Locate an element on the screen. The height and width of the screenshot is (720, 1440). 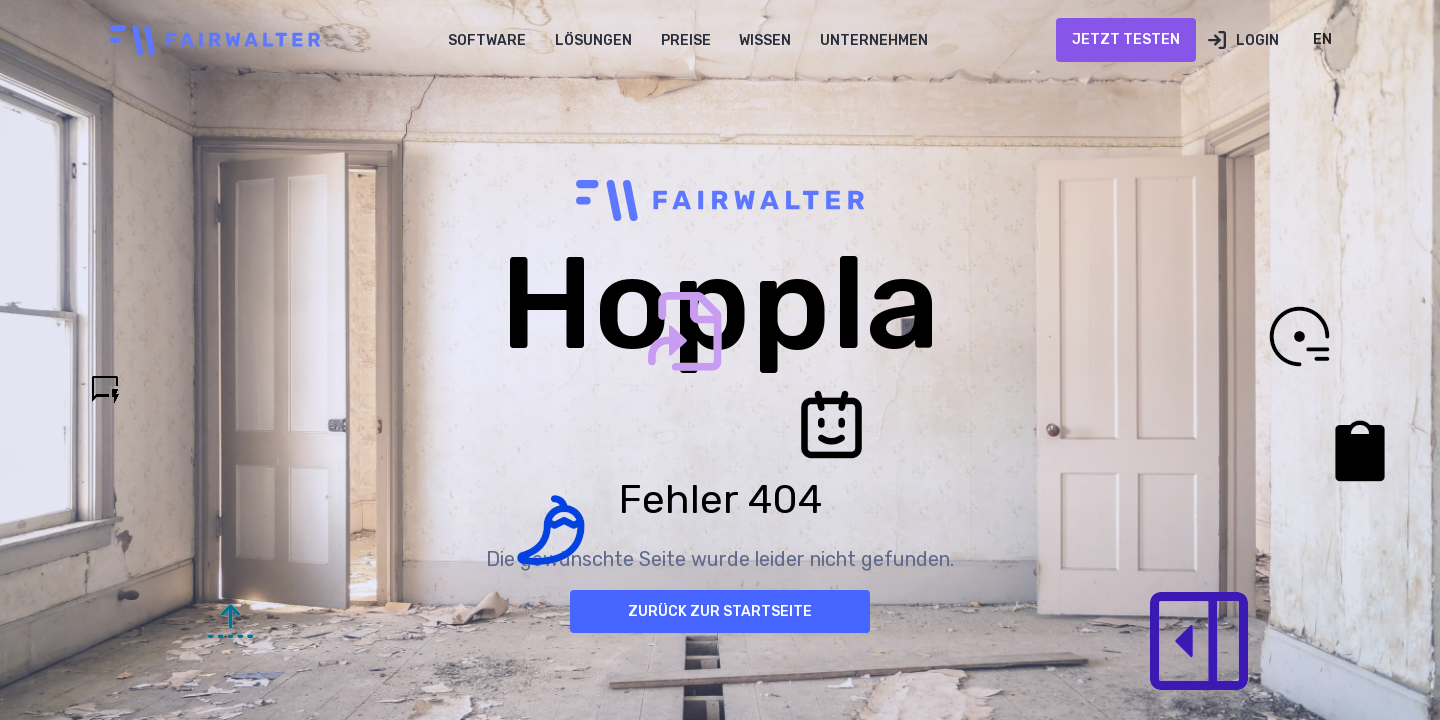
create a symbolic link to this file is located at coordinates (690, 334).